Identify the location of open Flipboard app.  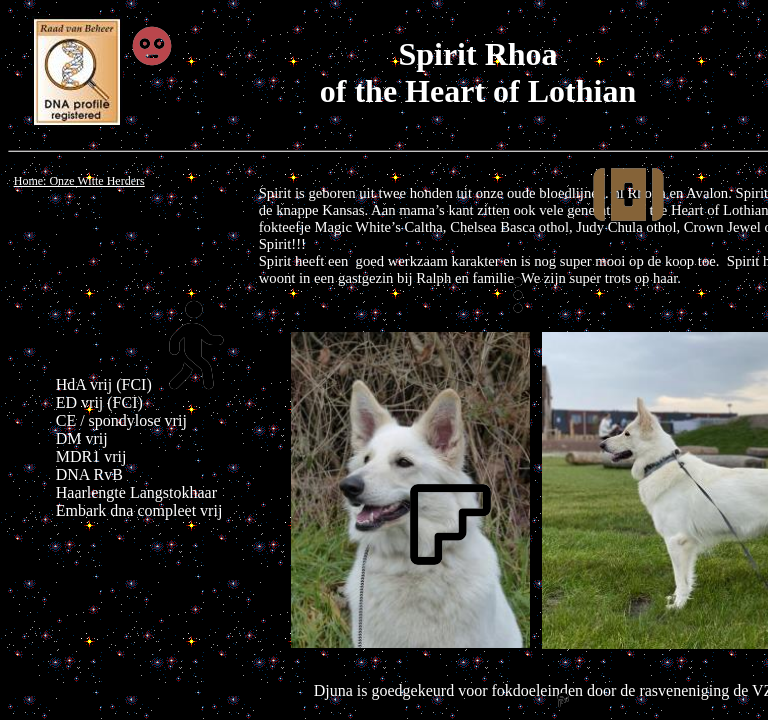
(450, 524).